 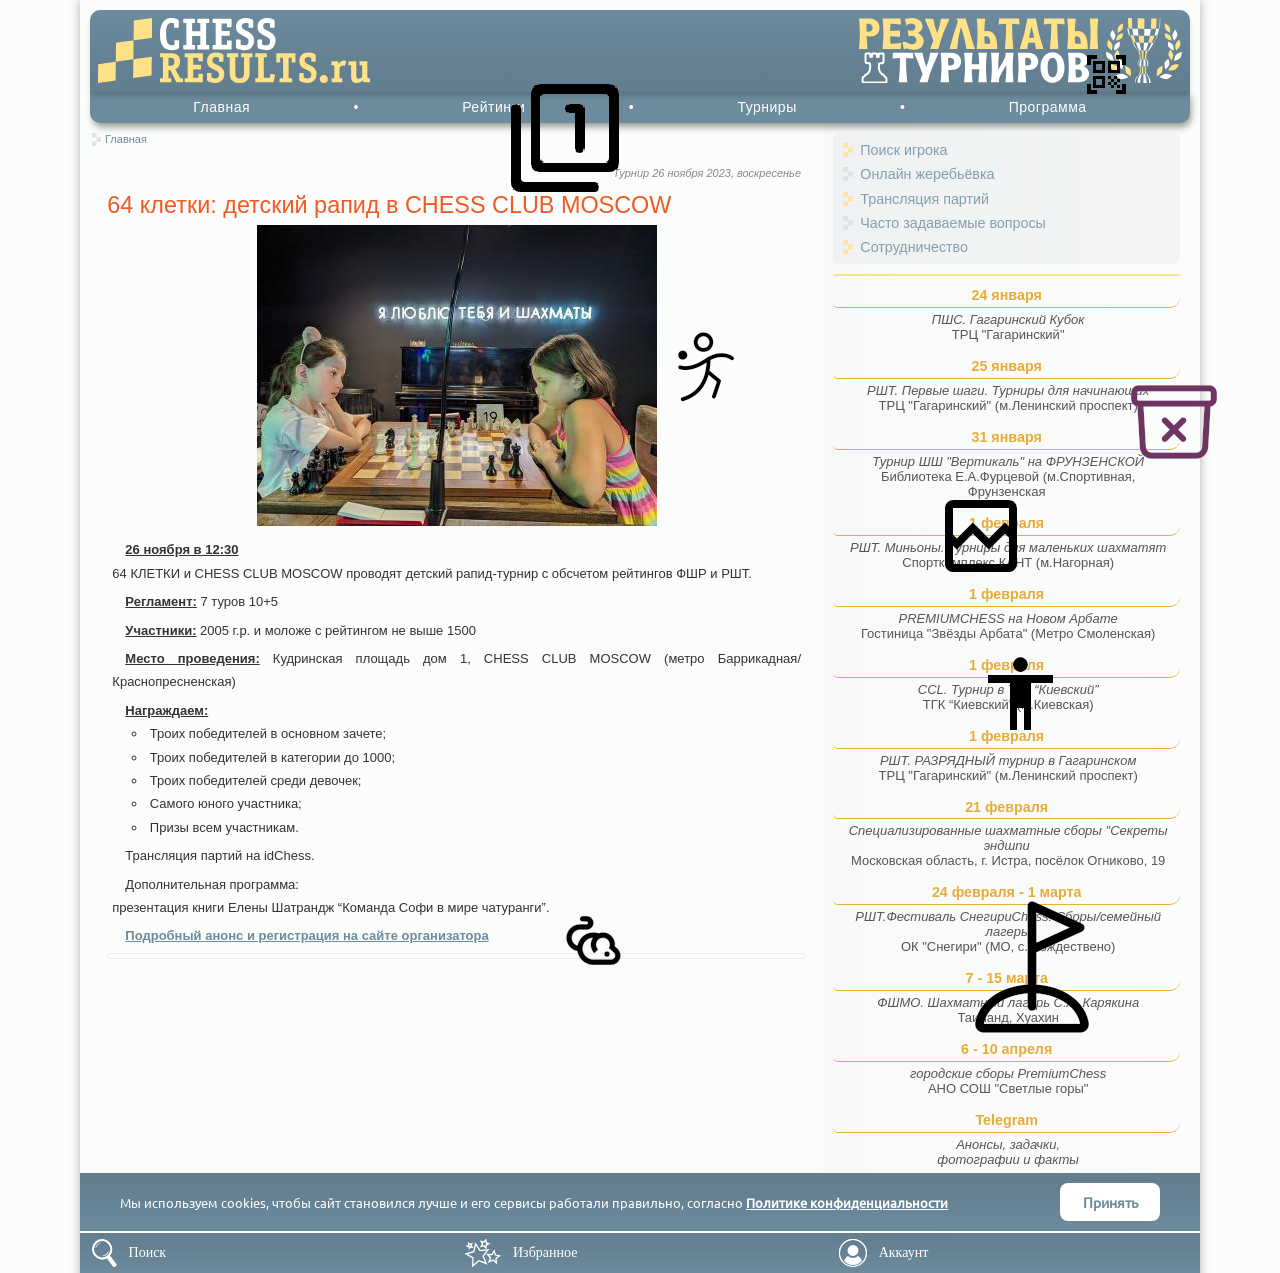 What do you see at coordinates (703, 365) in the screenshot?
I see `throw or discard an item` at bounding box center [703, 365].